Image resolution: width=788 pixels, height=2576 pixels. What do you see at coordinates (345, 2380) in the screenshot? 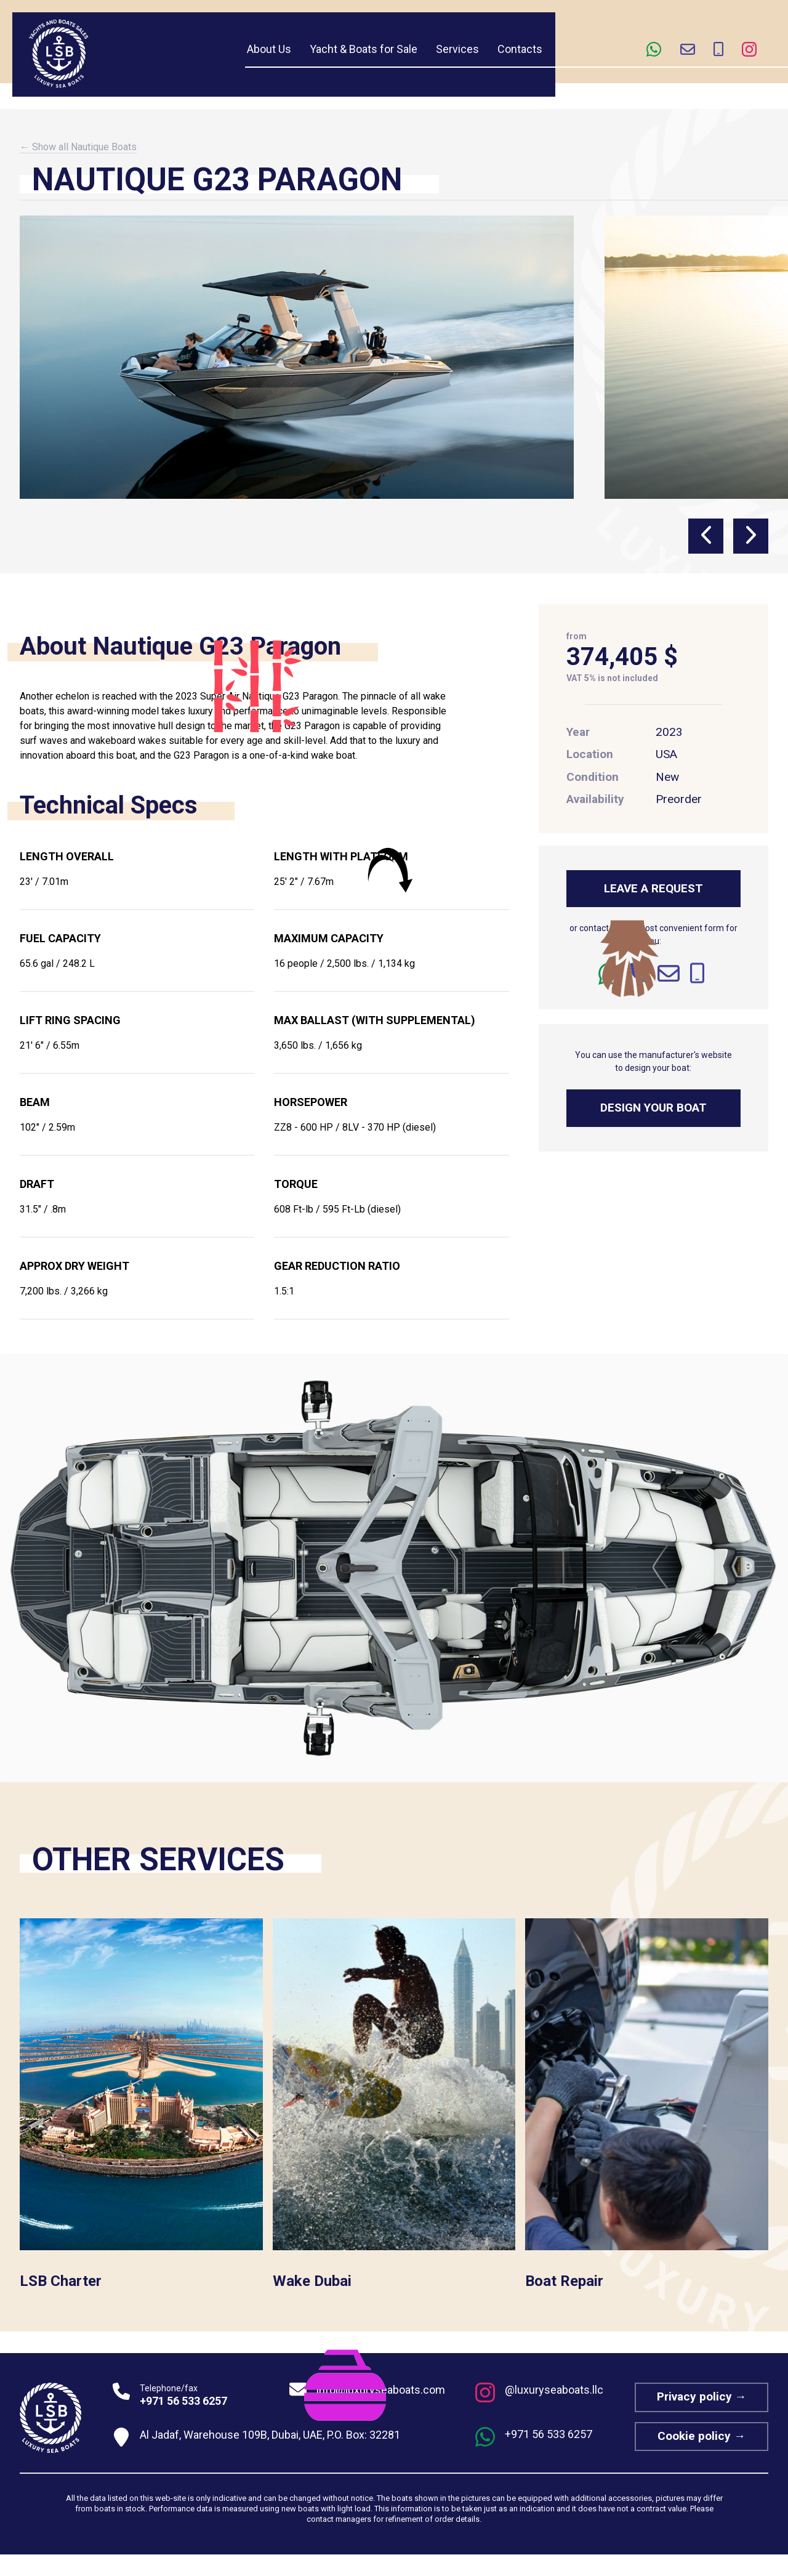
I see `access curling game or sports content` at bounding box center [345, 2380].